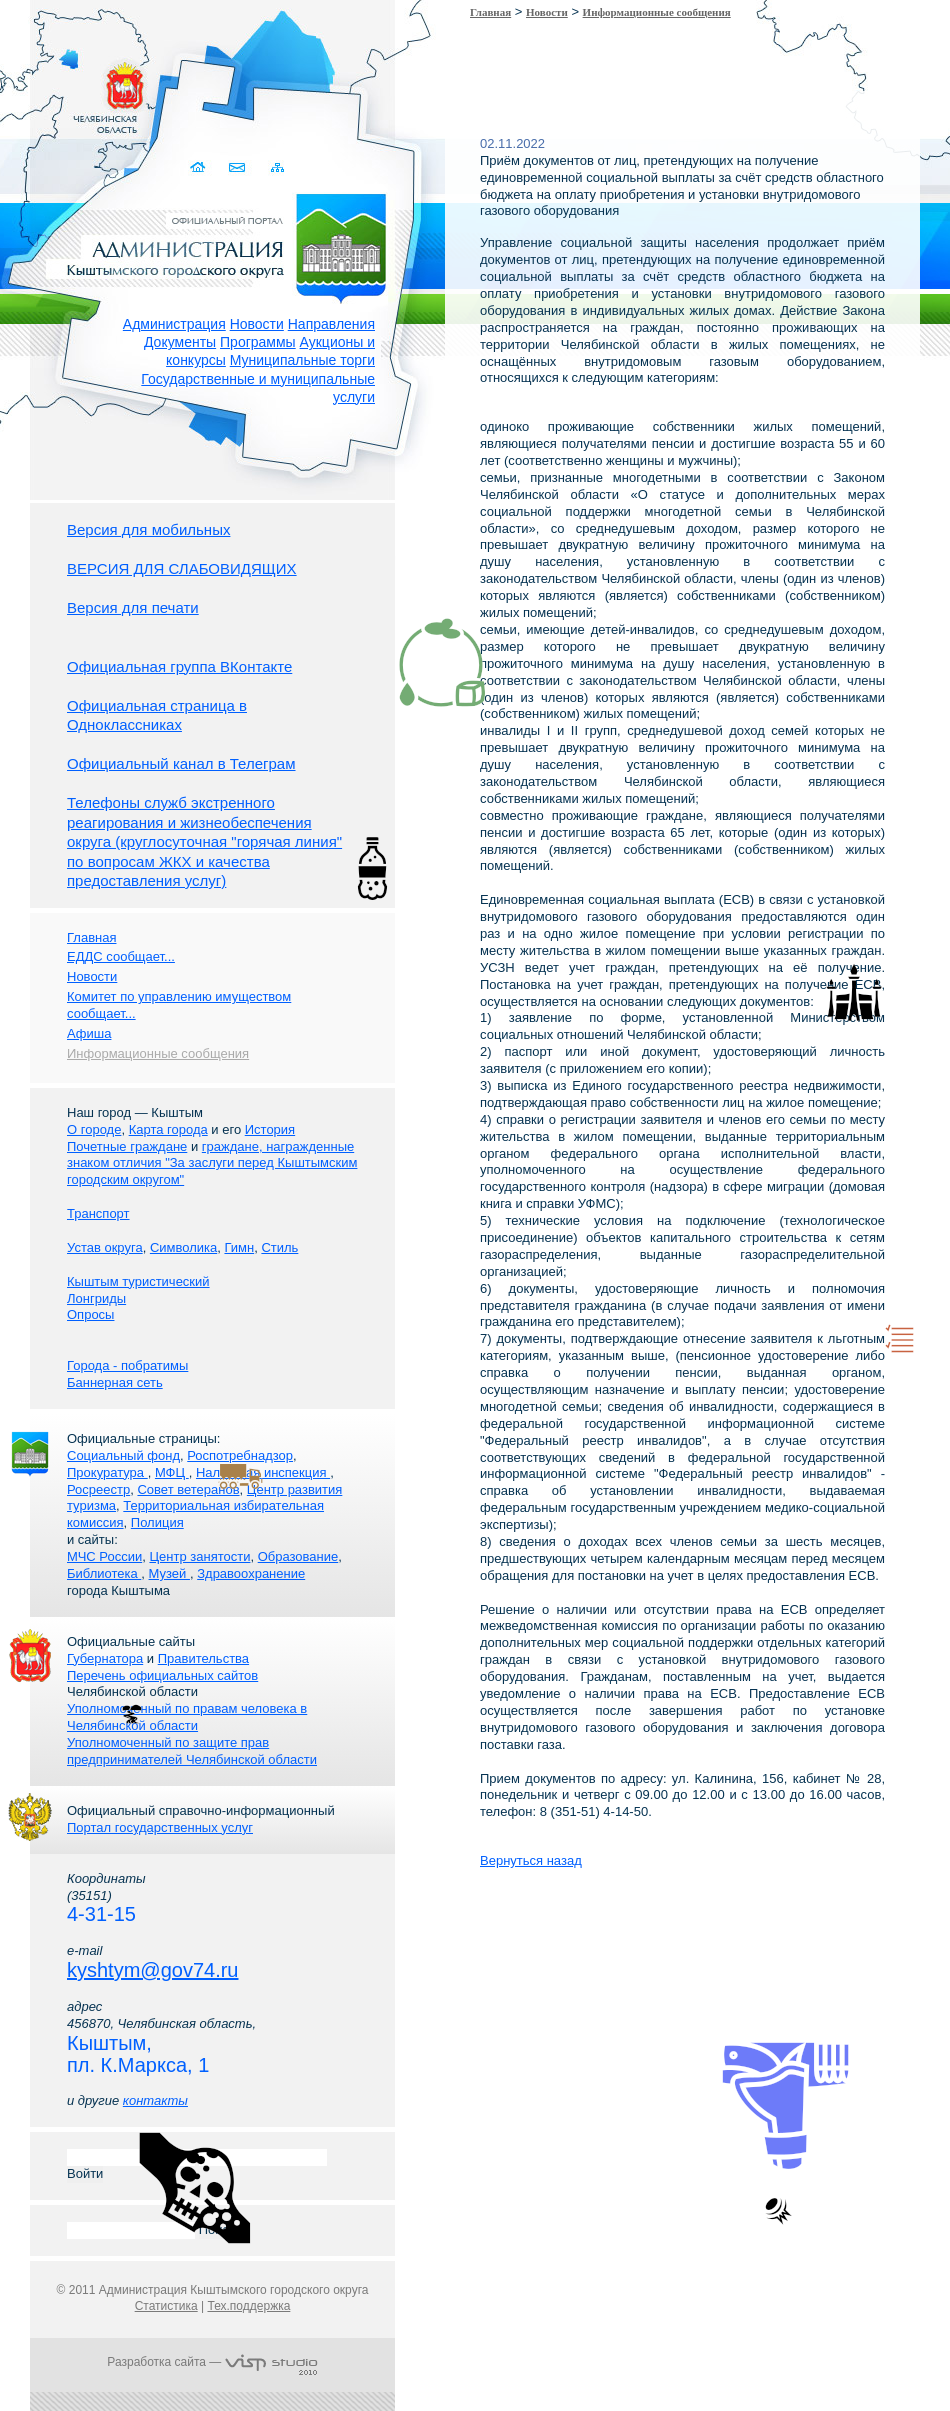  Describe the element at coordinates (786, 2106) in the screenshot. I see `equip or access holster item in game inventory` at that location.